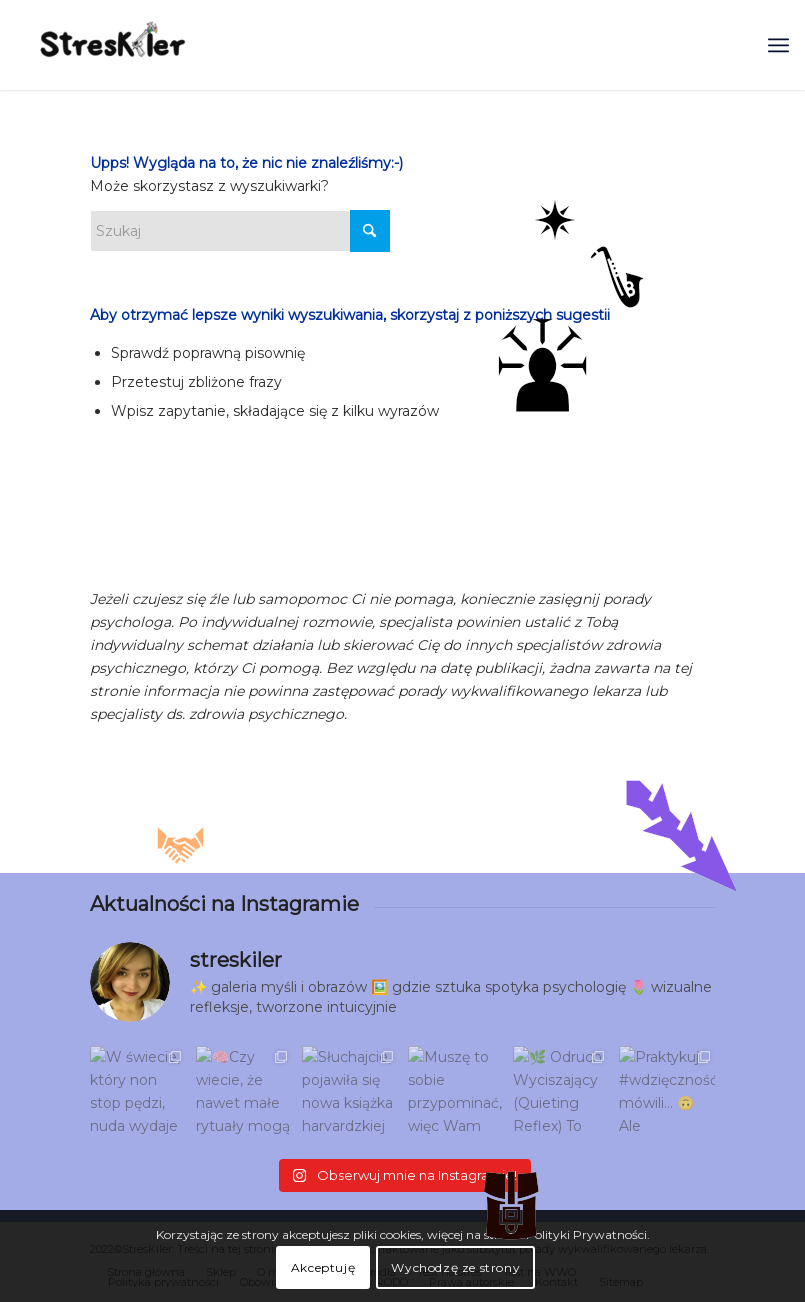  I want to click on confirm a deal or agreement, so click(180, 845).